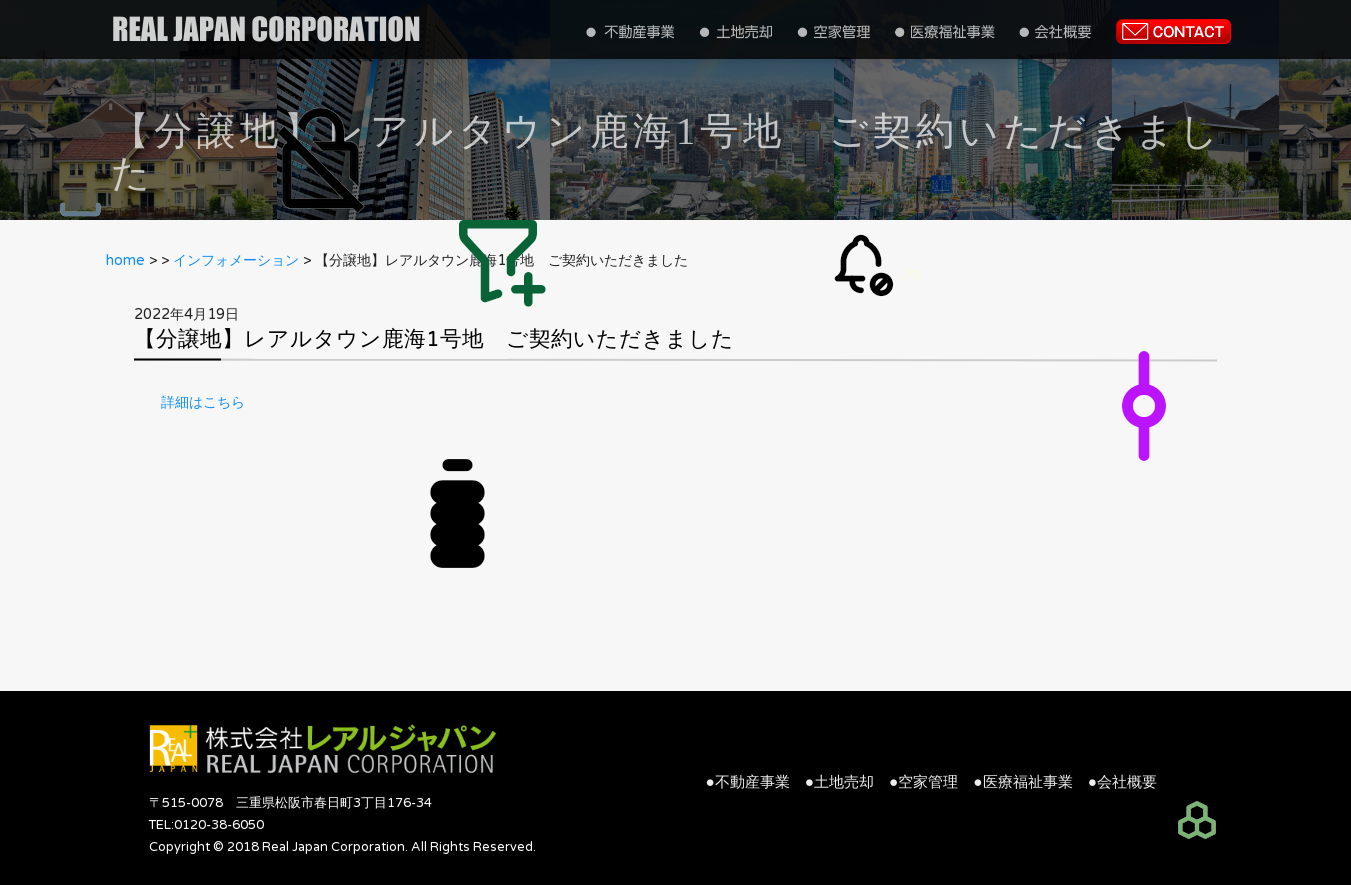 The height and width of the screenshot is (885, 1351). What do you see at coordinates (1144, 406) in the screenshot?
I see `view commit history in version control` at bounding box center [1144, 406].